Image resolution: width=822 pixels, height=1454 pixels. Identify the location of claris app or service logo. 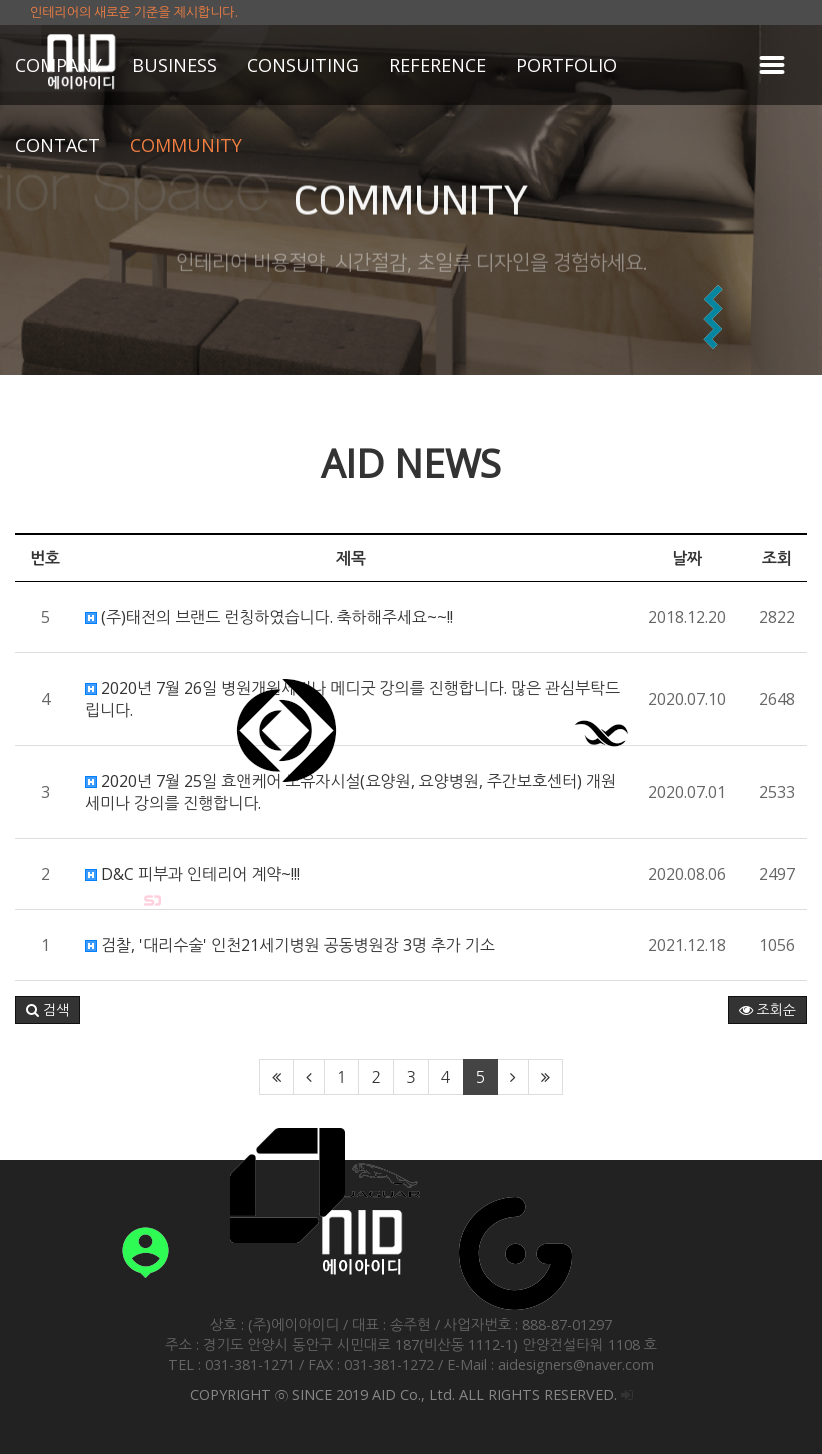
(286, 730).